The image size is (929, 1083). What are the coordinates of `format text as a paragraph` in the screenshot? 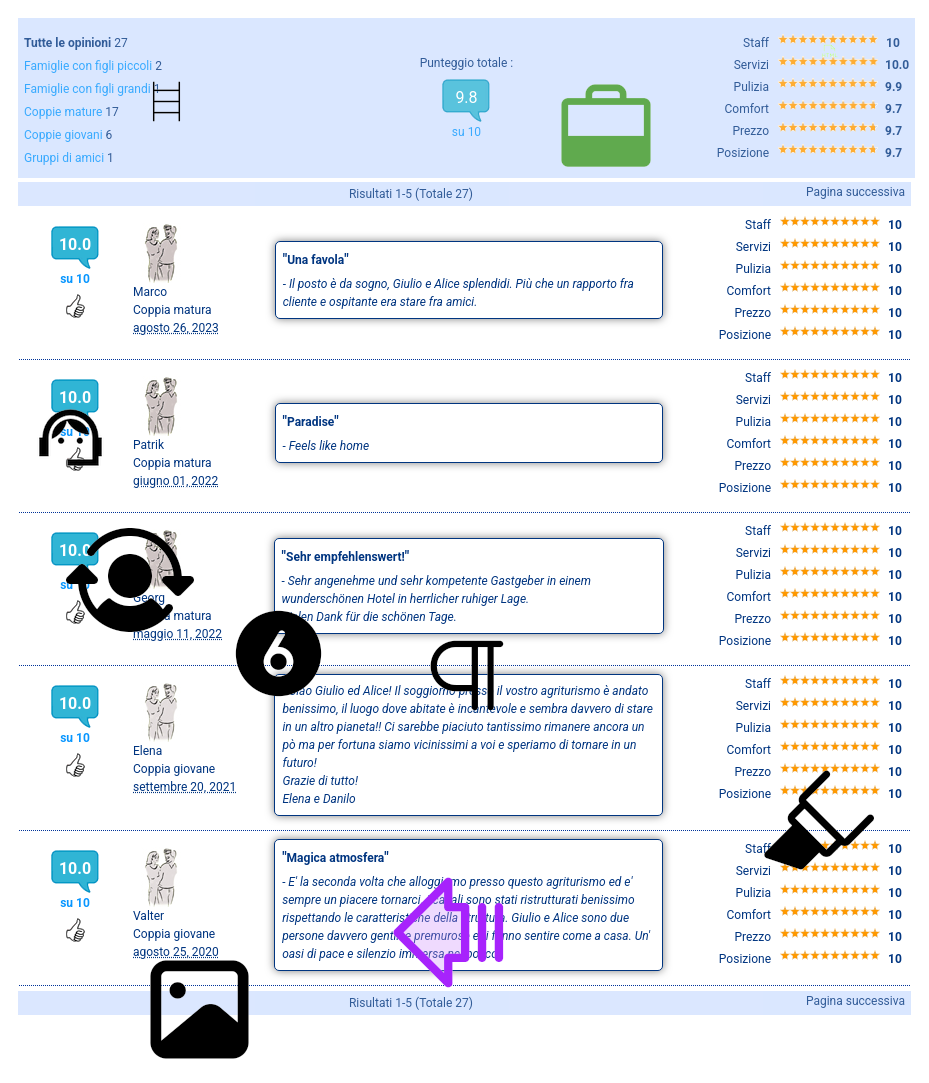 It's located at (468, 675).